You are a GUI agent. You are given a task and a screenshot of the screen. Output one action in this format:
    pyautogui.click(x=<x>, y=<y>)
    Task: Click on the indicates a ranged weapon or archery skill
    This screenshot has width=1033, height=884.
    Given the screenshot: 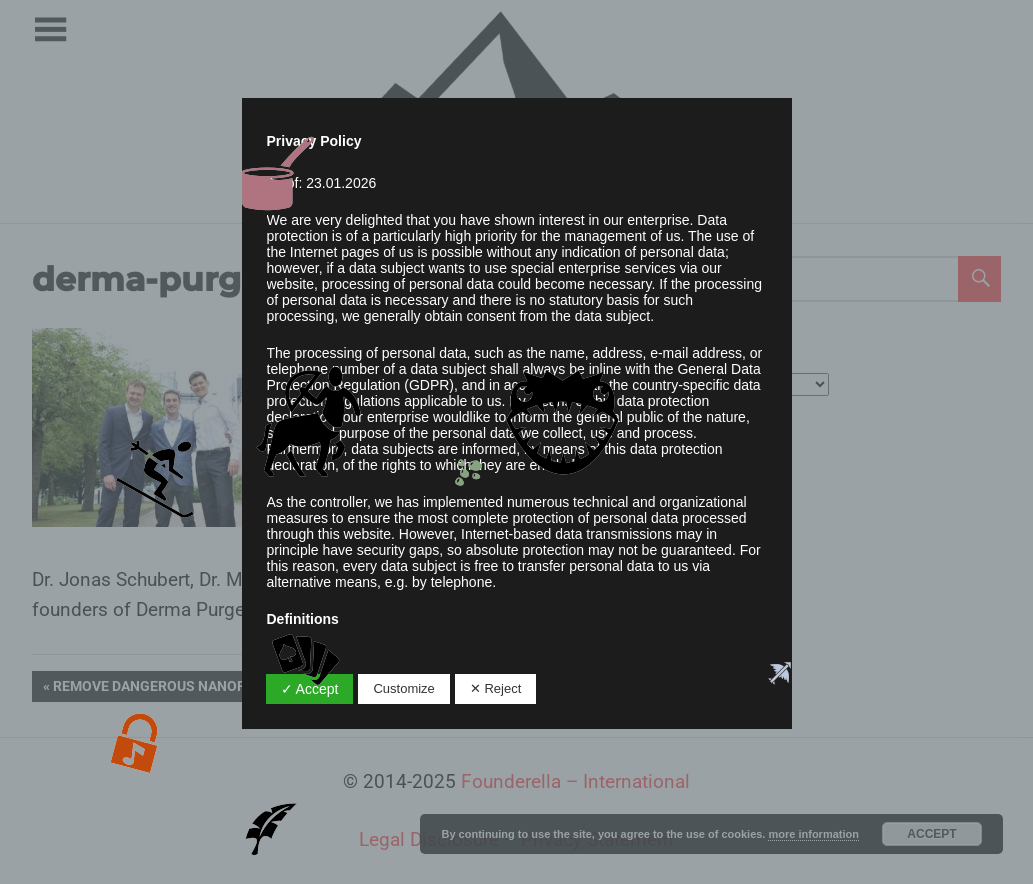 What is the action you would take?
    pyautogui.click(x=779, y=673)
    